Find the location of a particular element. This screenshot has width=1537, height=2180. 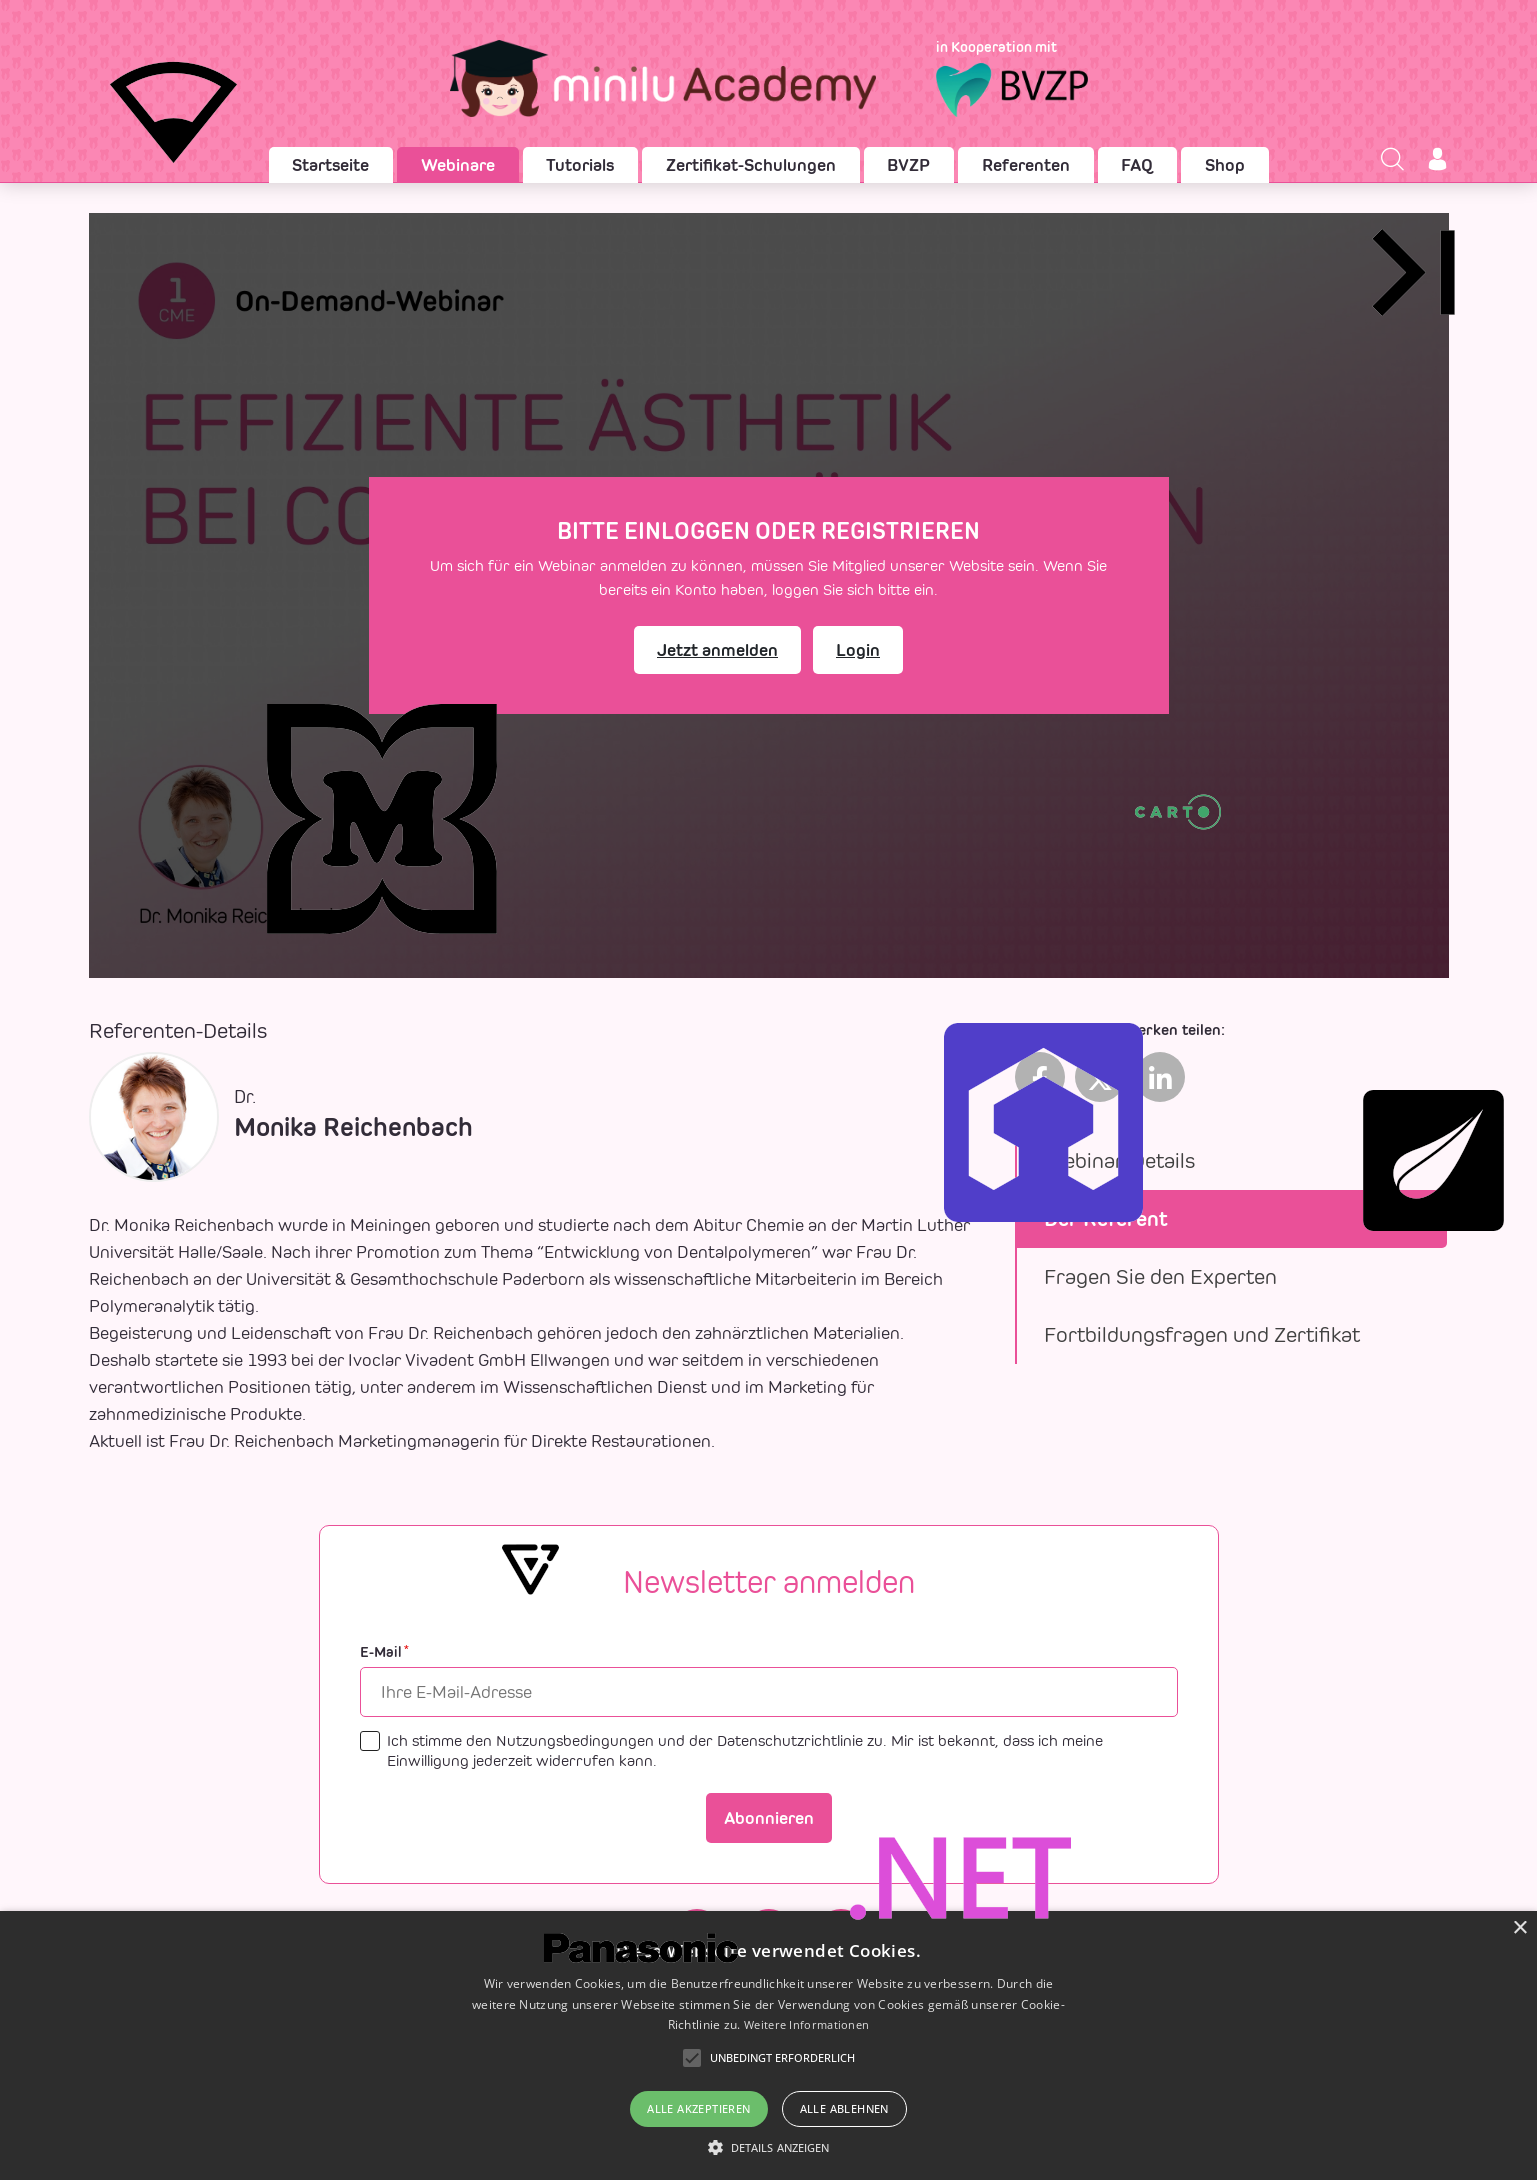

panasonic brand logo is located at coordinates (641, 1948).